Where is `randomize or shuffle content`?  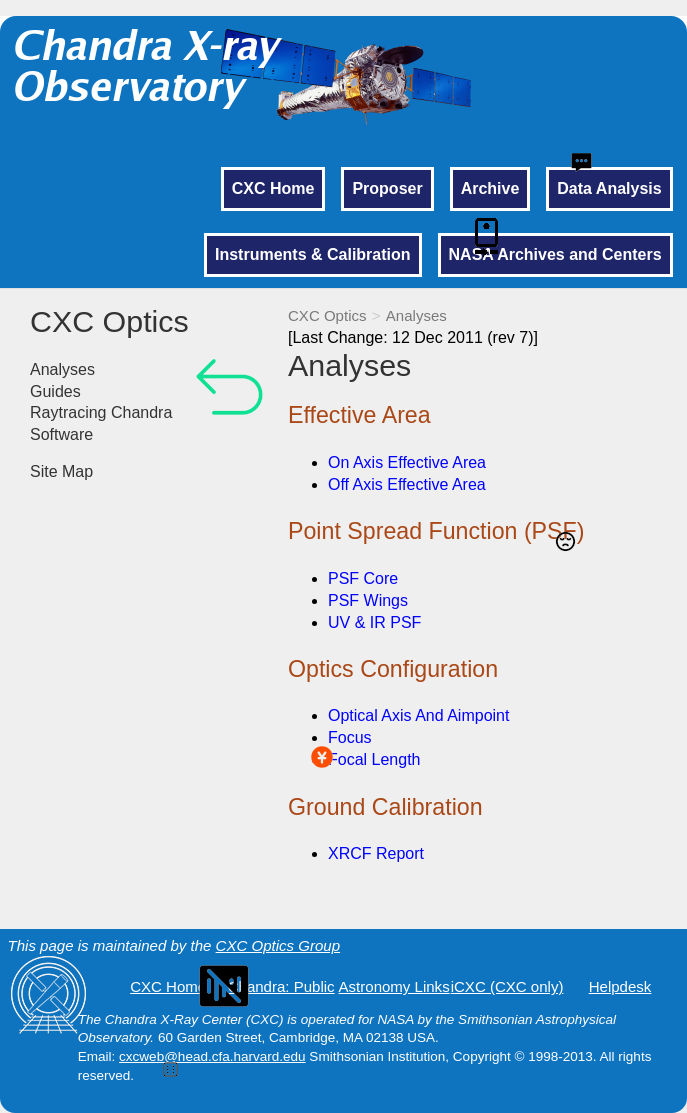
randomize or shuffle content is located at coordinates (170, 1069).